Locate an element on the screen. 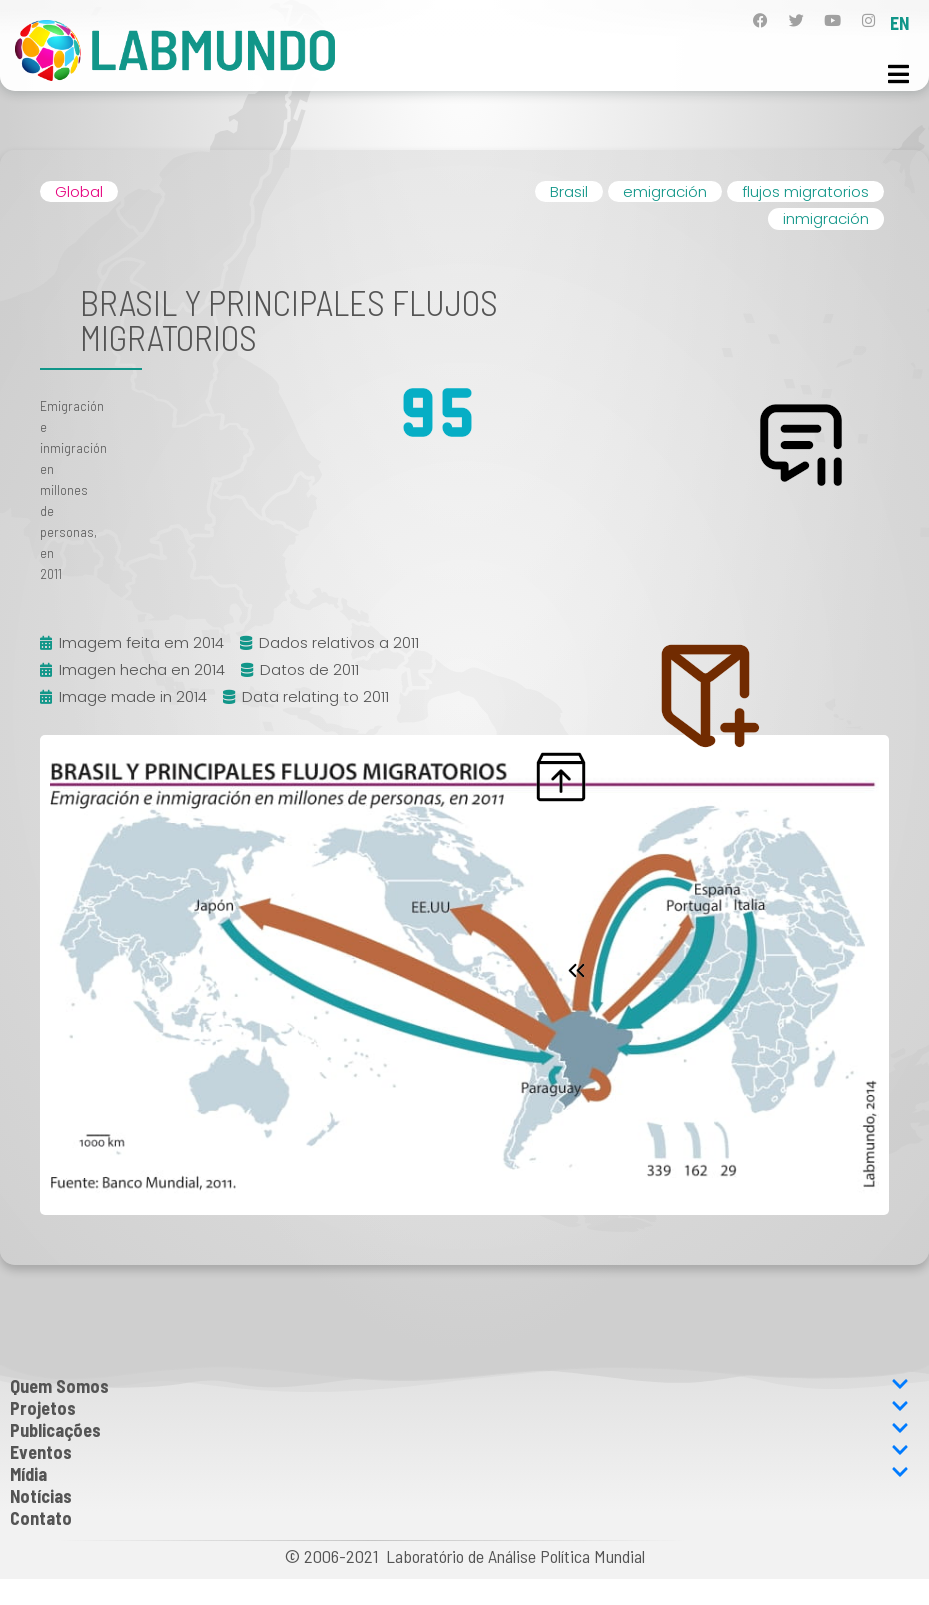 This screenshot has width=929, height=1605. go back to the beginning or first page is located at coordinates (576, 970).